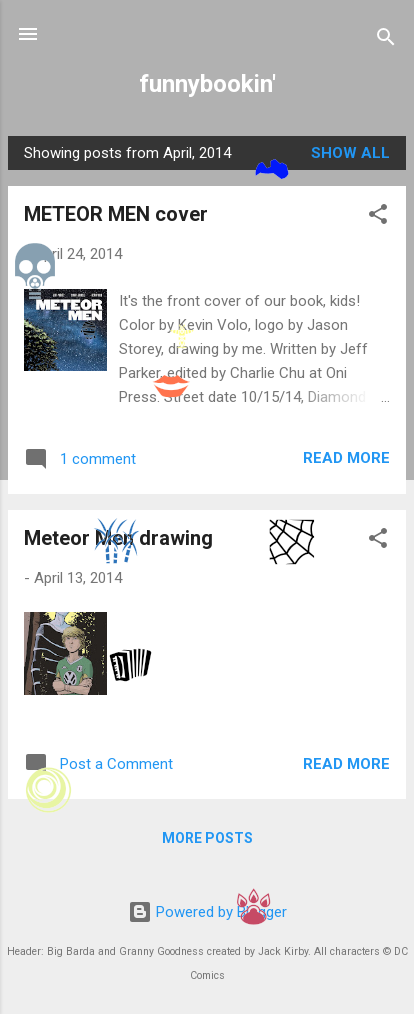 The width and height of the screenshot is (414, 1014). What do you see at coordinates (292, 542) in the screenshot?
I see `indicates an abandoned or inactive section` at bounding box center [292, 542].